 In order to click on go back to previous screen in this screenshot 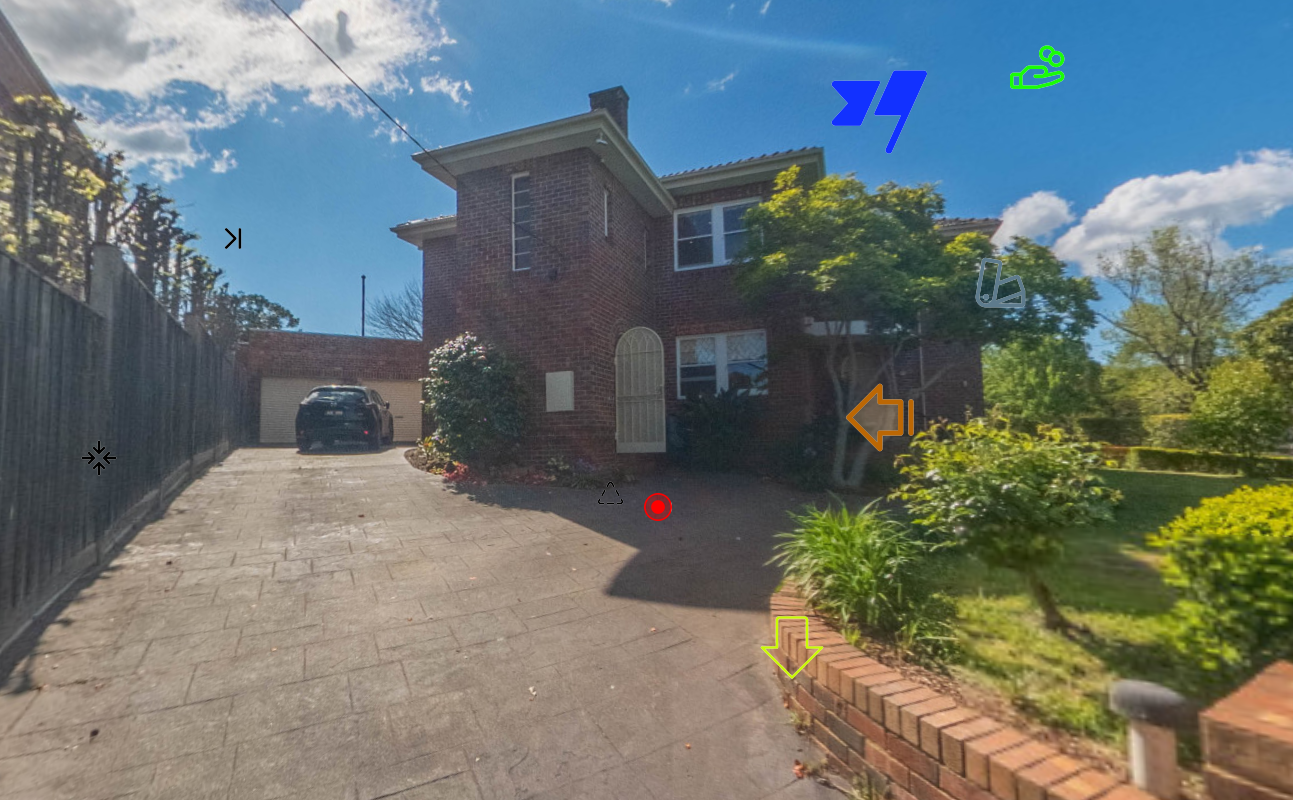, I will do `click(882, 417)`.